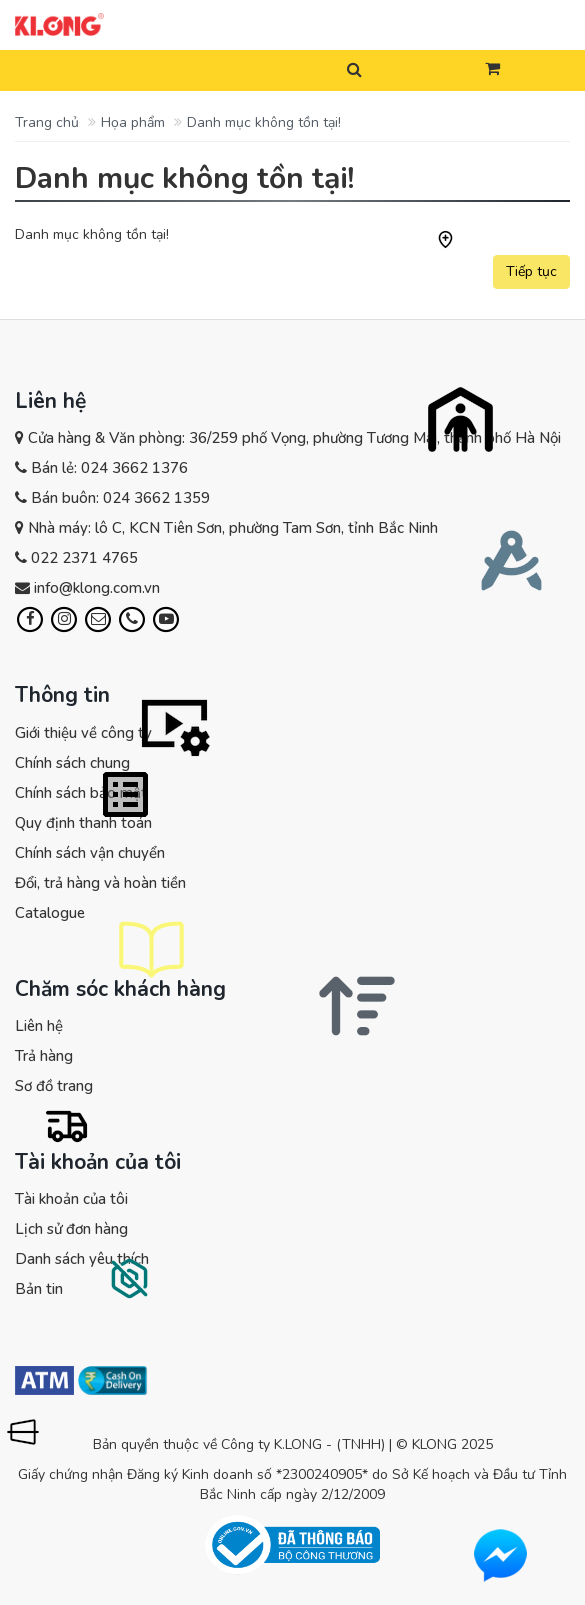 The height and width of the screenshot is (1605, 585). Describe the element at coordinates (174, 723) in the screenshot. I see `adjust video playback settings` at that location.